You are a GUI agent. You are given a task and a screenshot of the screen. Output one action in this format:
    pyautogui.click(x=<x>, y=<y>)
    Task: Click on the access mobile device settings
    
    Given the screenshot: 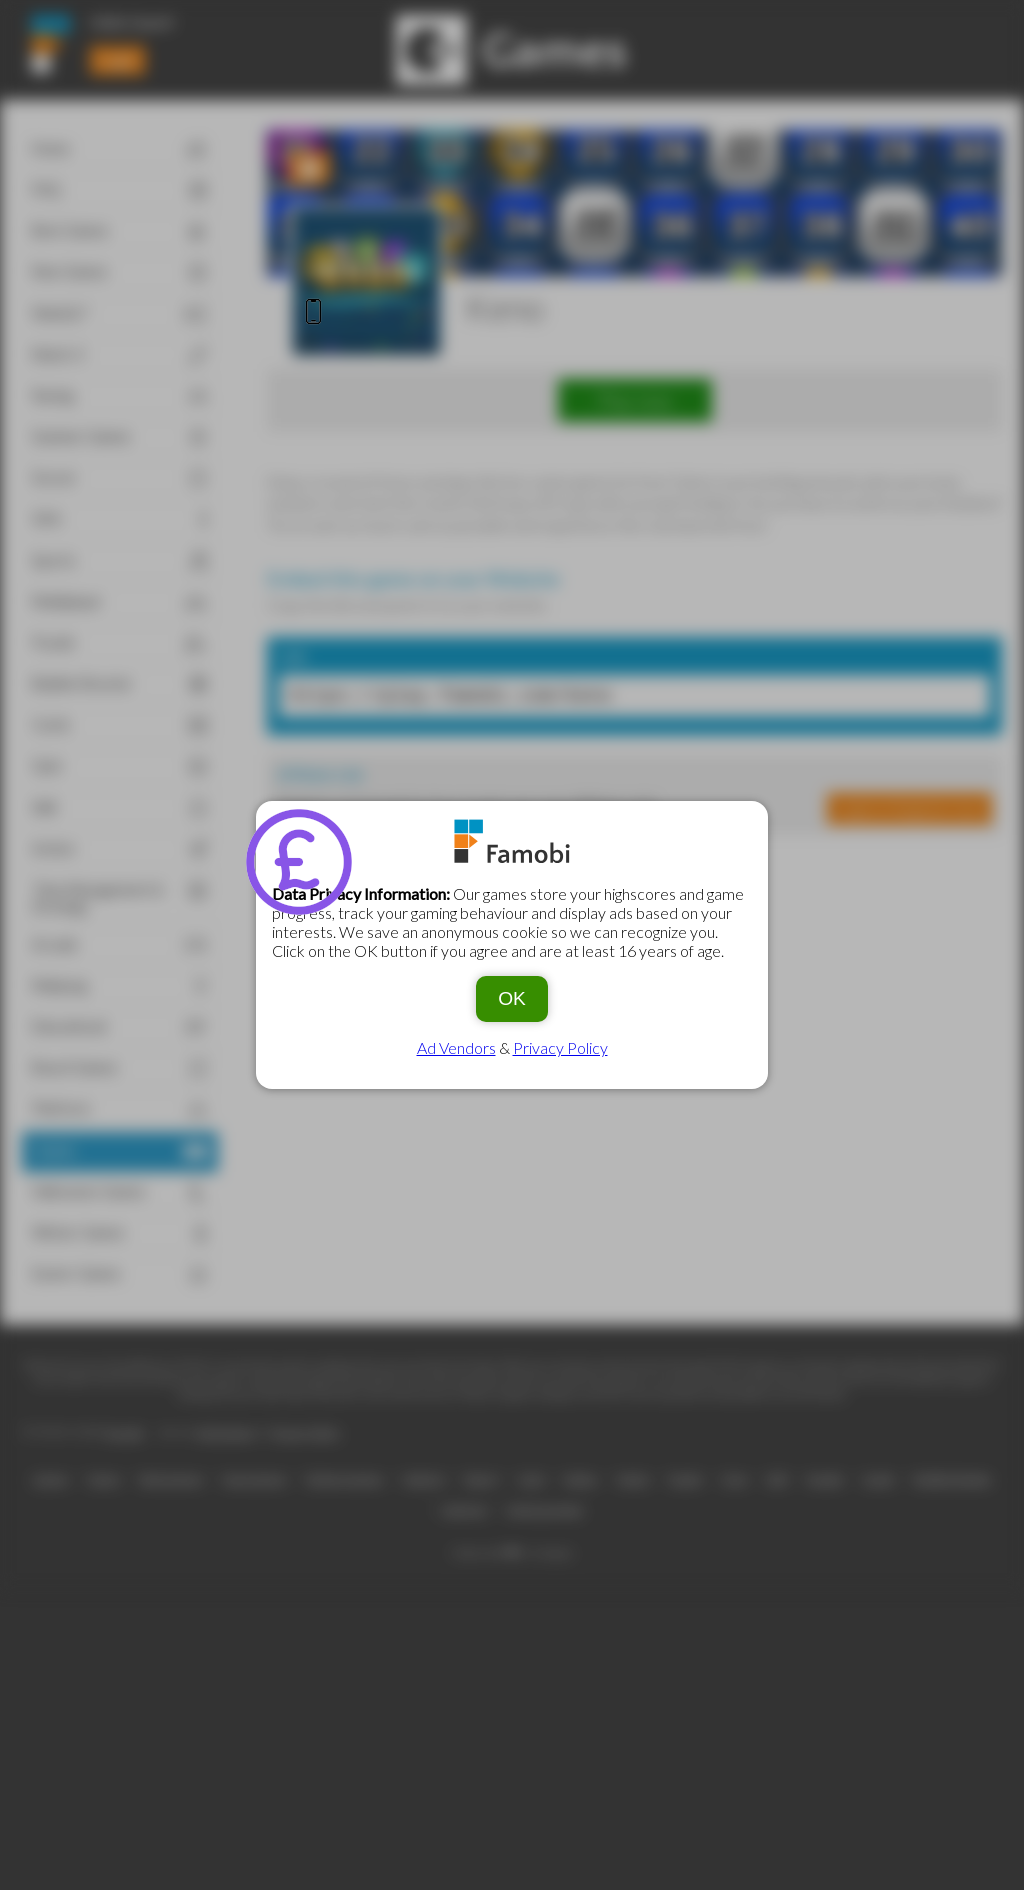 What is the action you would take?
    pyautogui.click(x=313, y=311)
    